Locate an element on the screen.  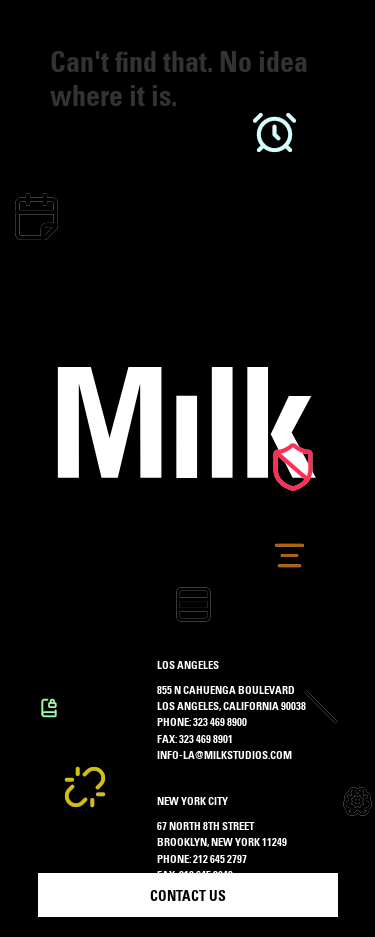
set or manage alarms is located at coordinates (274, 132).